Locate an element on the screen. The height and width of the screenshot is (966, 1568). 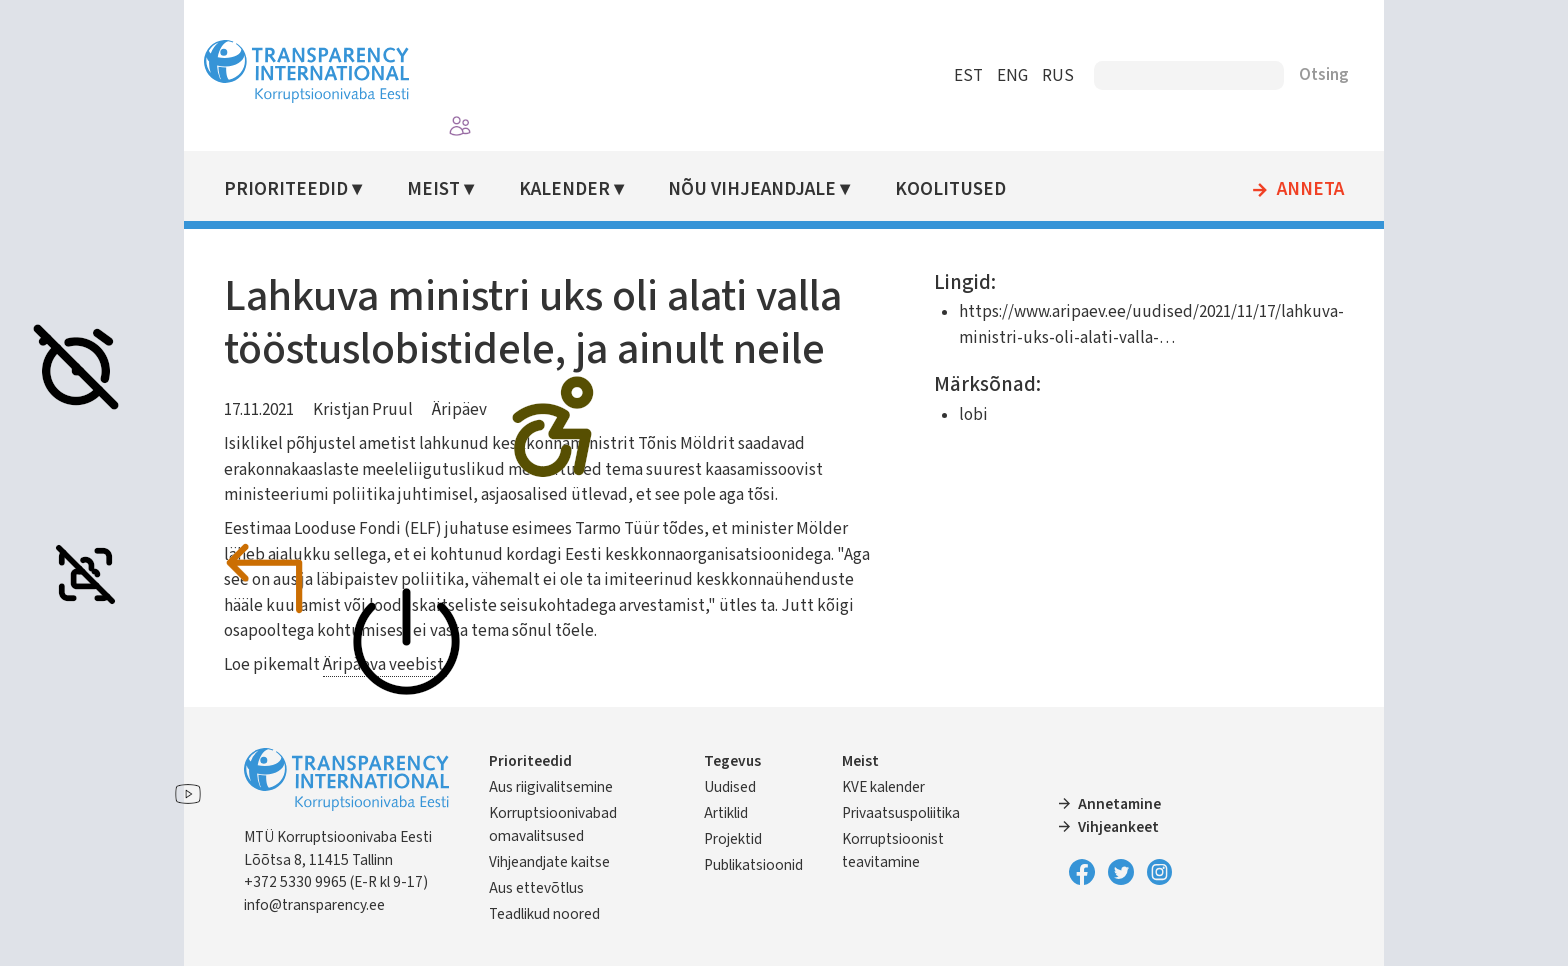
open YouTube is located at coordinates (188, 794).